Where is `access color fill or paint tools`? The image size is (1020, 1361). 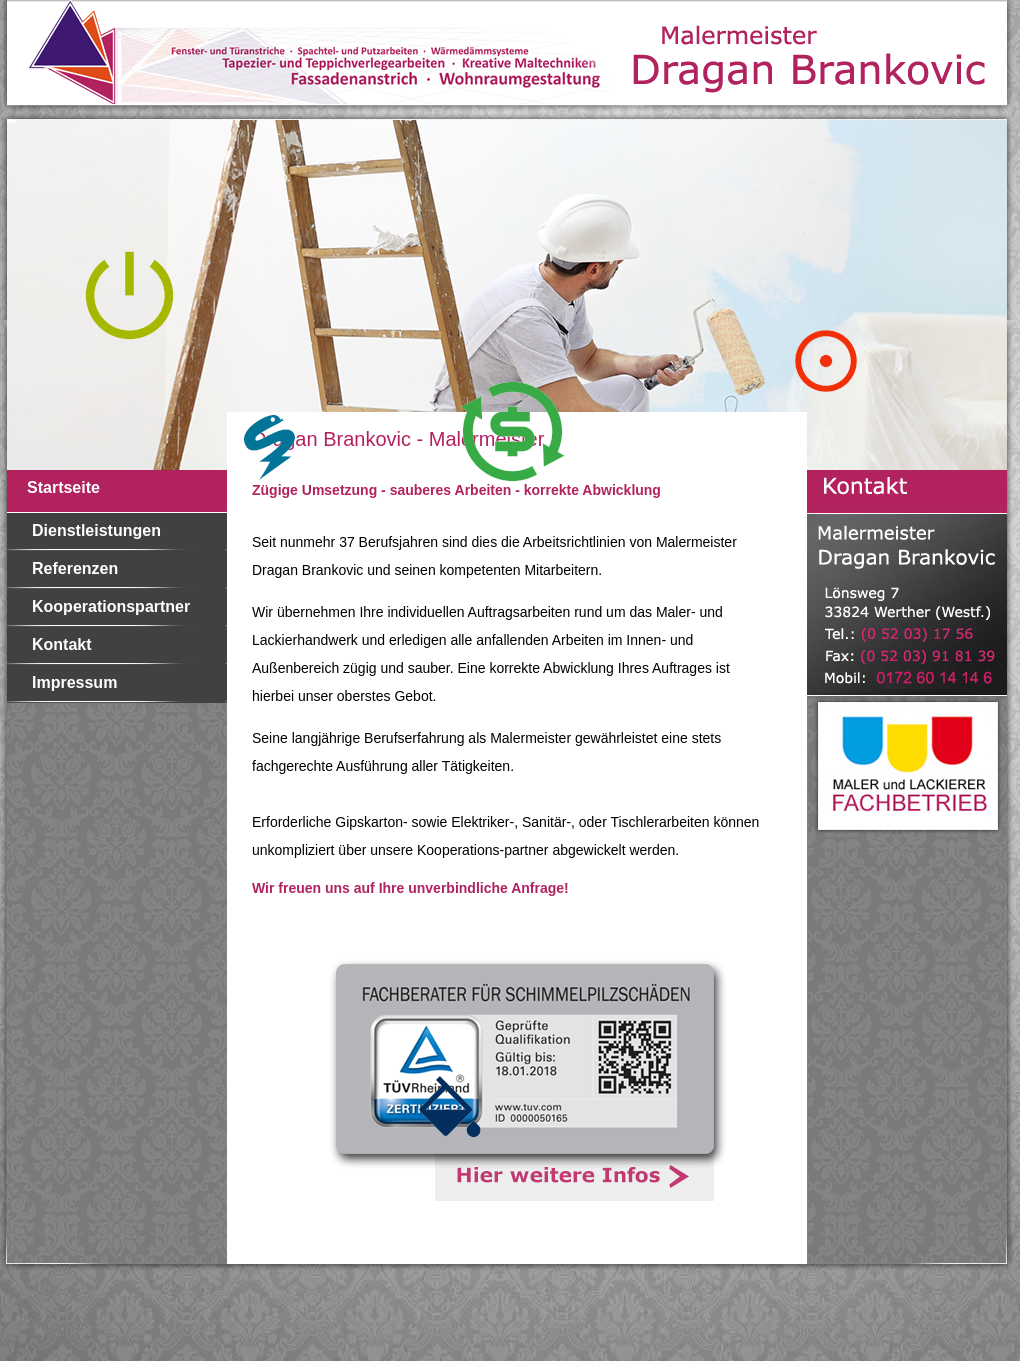
access color fill or paint tools is located at coordinates (448, 1106).